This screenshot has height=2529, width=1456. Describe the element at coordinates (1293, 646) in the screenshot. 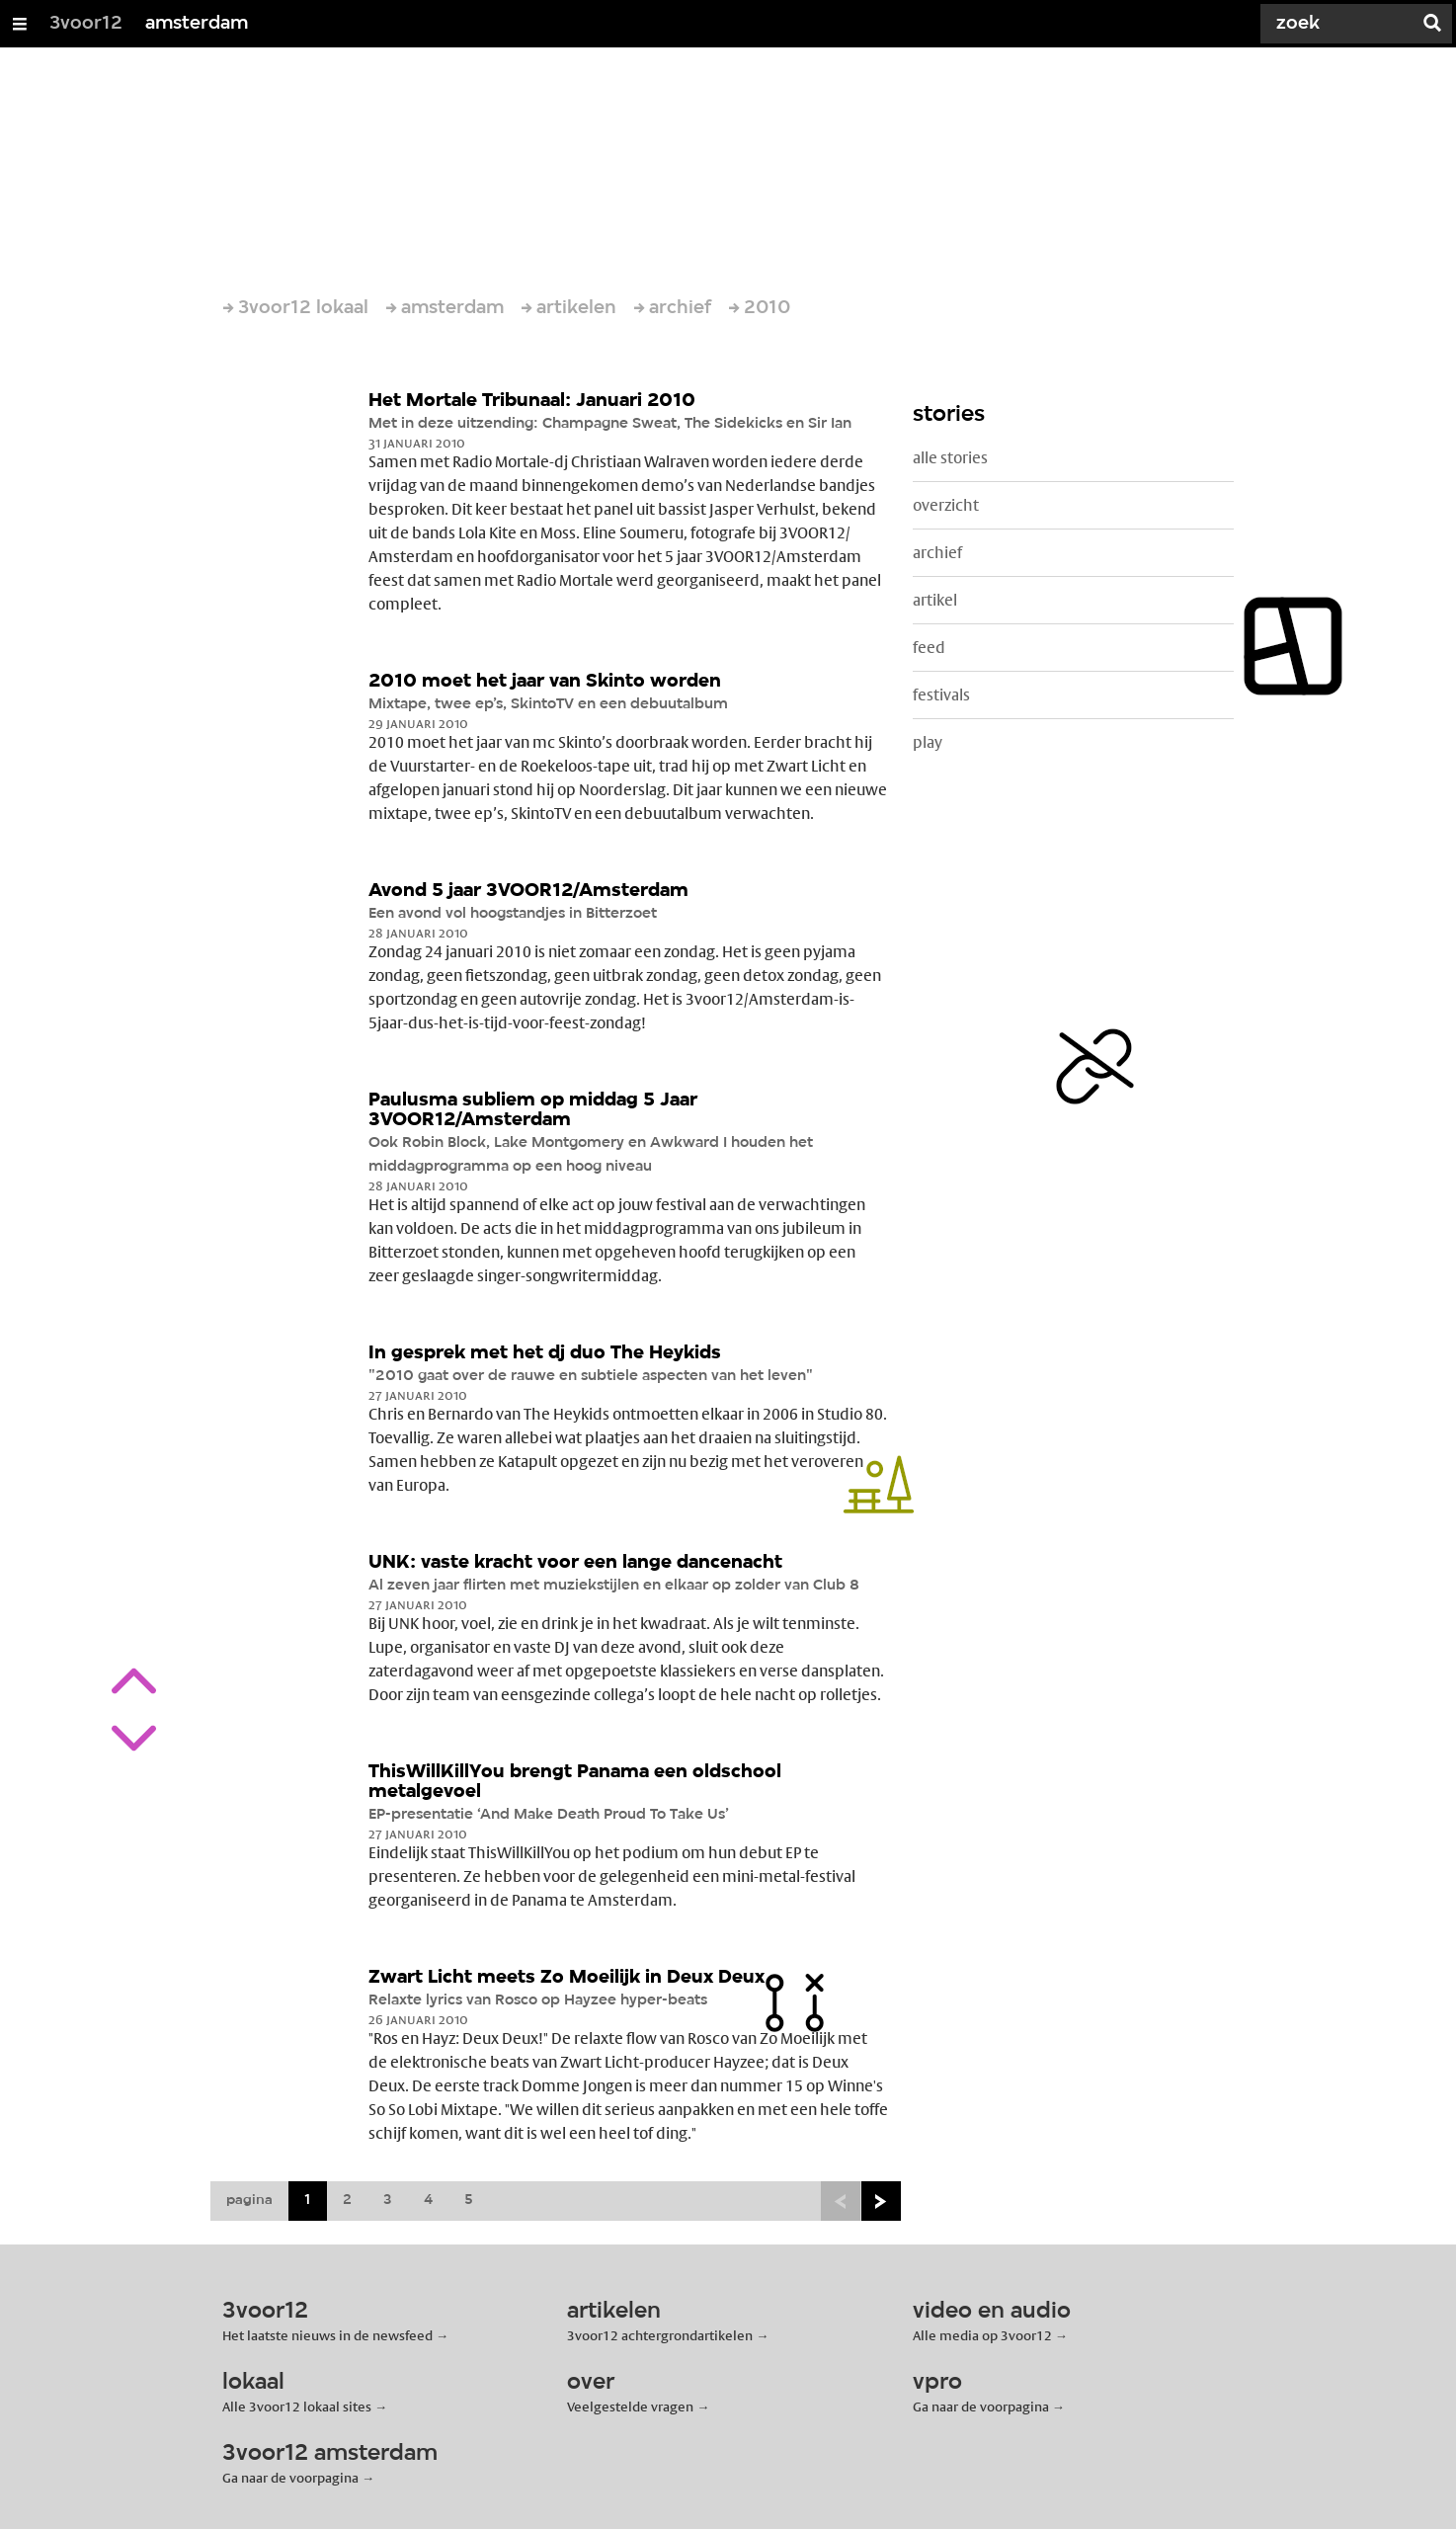

I see `switch to collage layout view` at that location.